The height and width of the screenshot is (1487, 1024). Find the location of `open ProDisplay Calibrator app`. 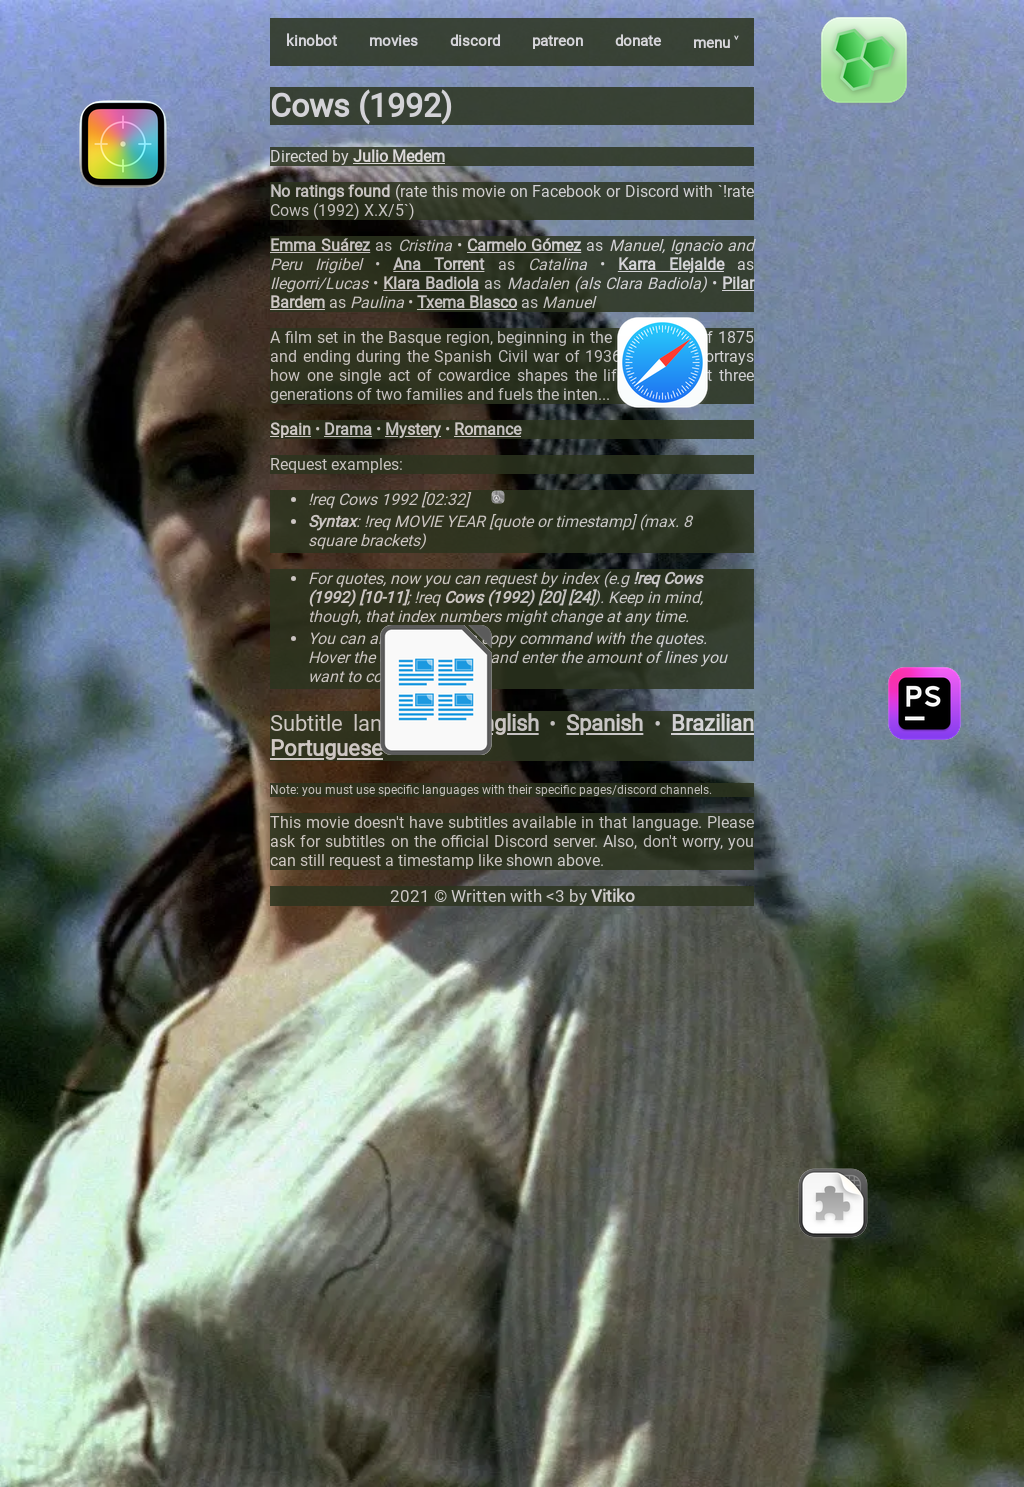

open ProDisplay Calibrator app is located at coordinates (123, 144).